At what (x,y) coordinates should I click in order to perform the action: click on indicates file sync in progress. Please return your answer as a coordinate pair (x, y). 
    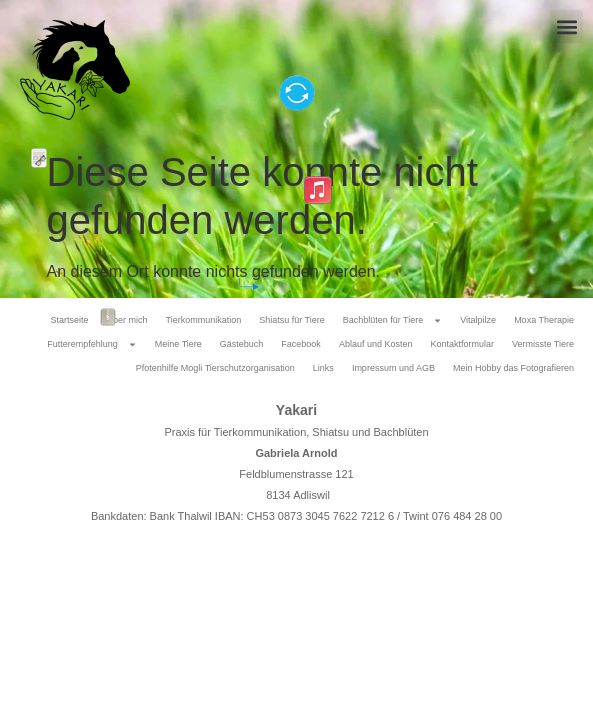
    Looking at the image, I should click on (297, 93).